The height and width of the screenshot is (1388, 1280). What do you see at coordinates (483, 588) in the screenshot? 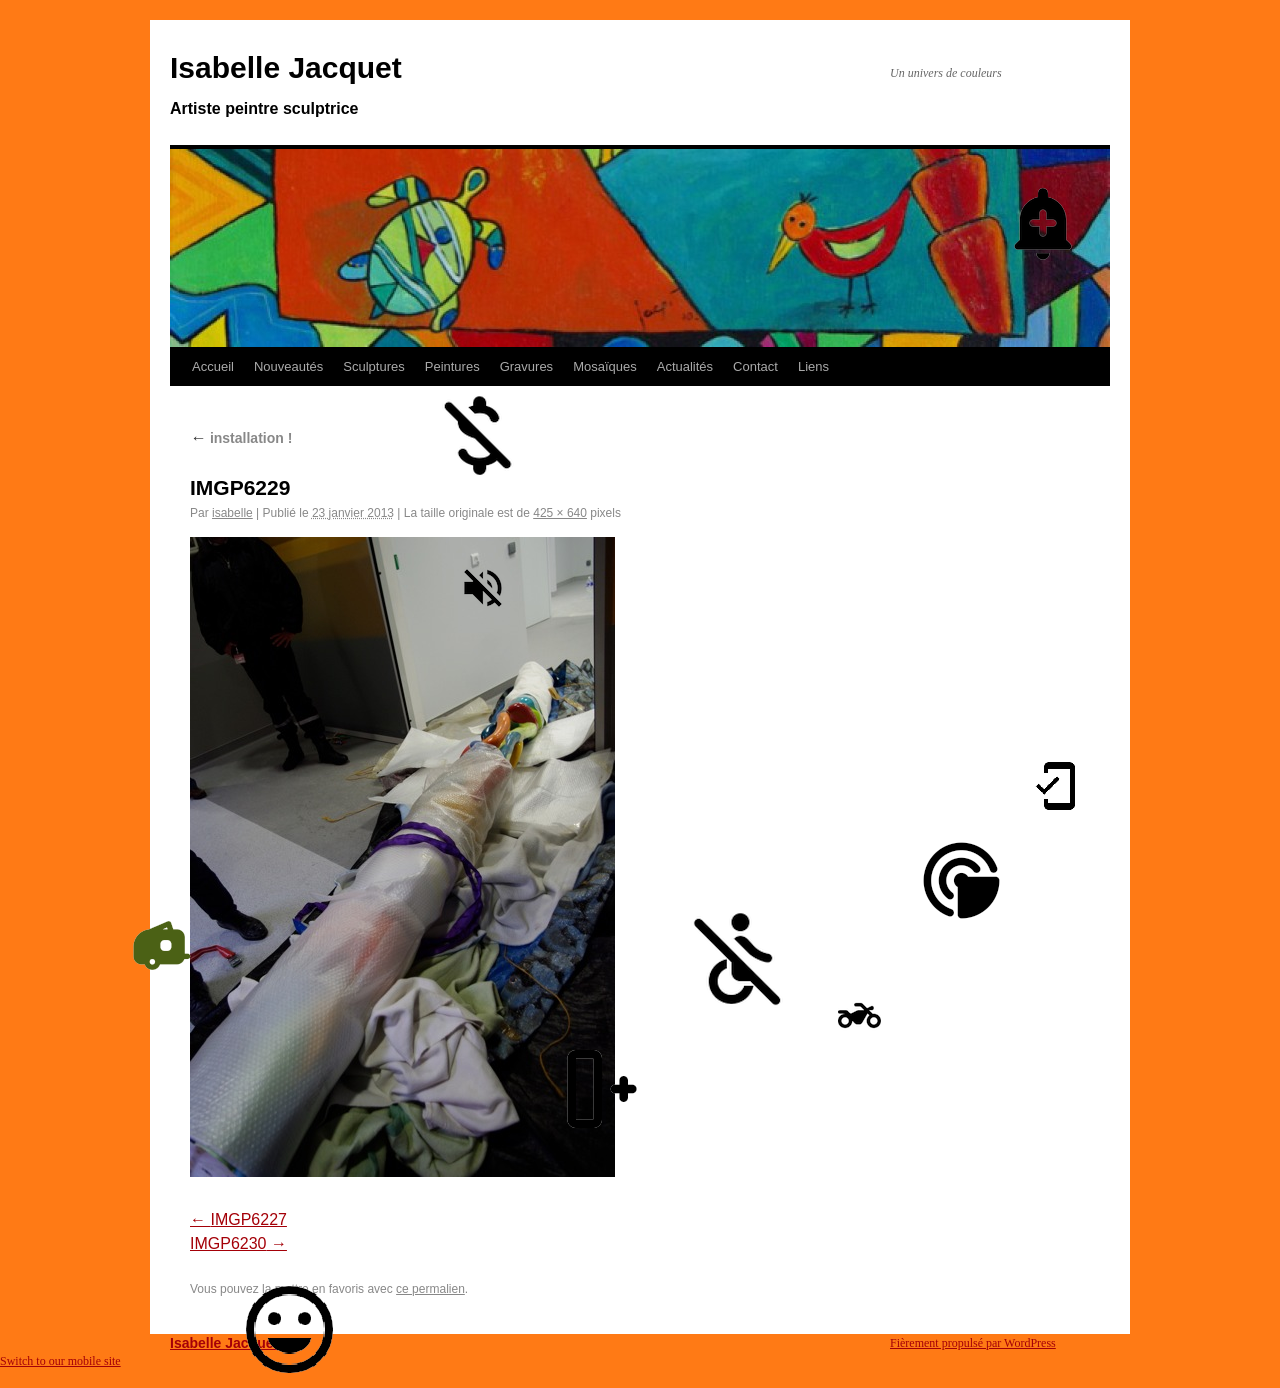
I see `mute audio or sound` at bounding box center [483, 588].